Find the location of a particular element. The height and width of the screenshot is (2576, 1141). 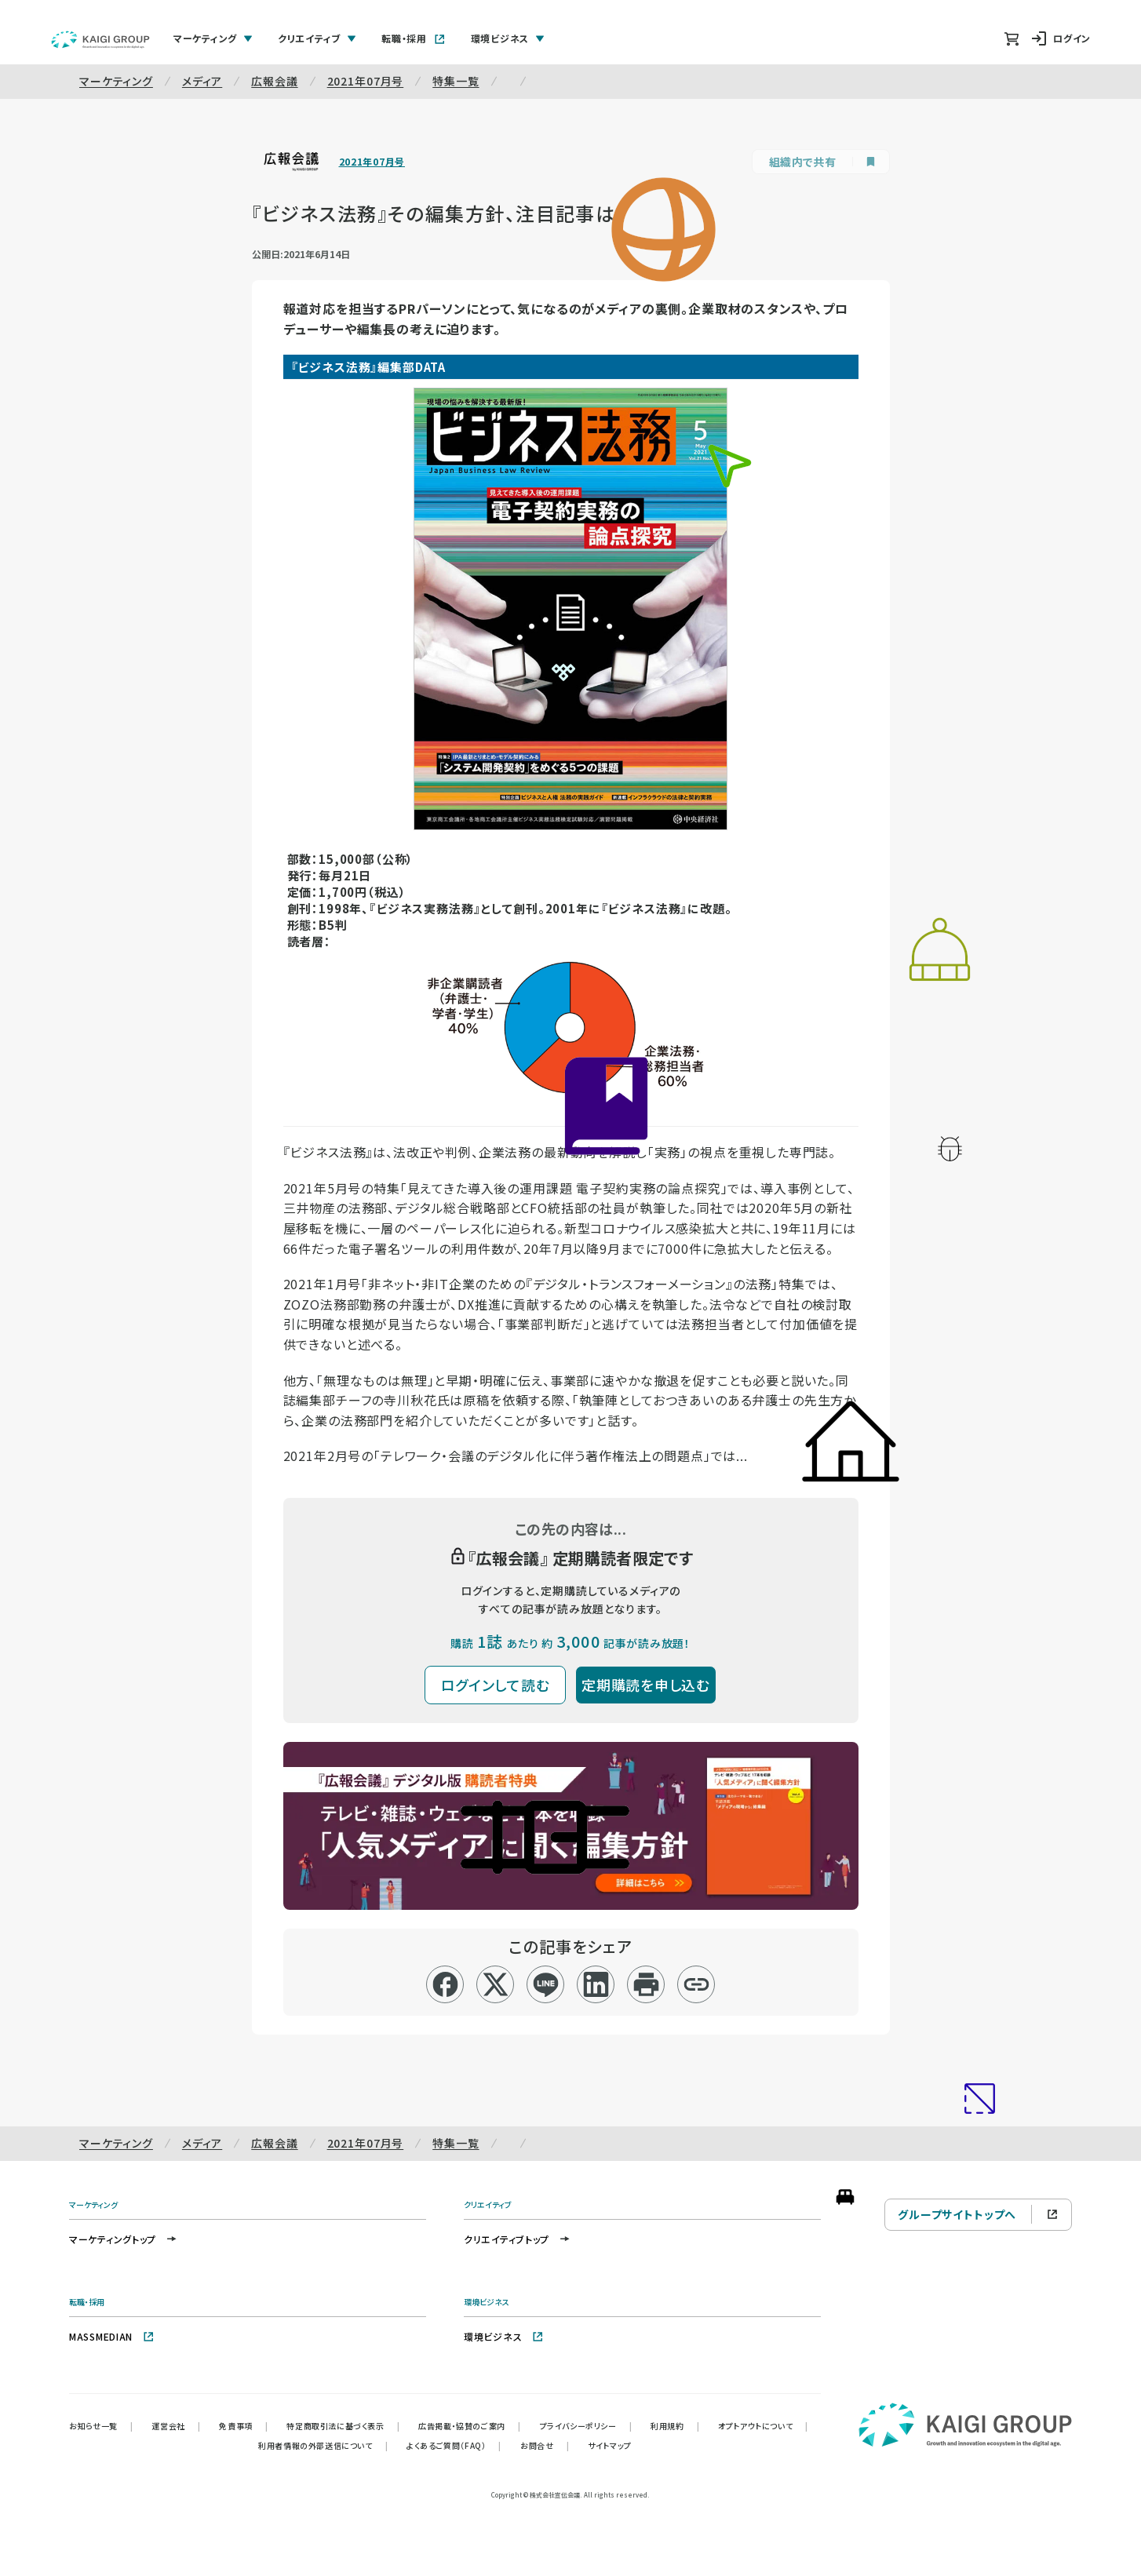

navigate to home screen is located at coordinates (851, 1443).